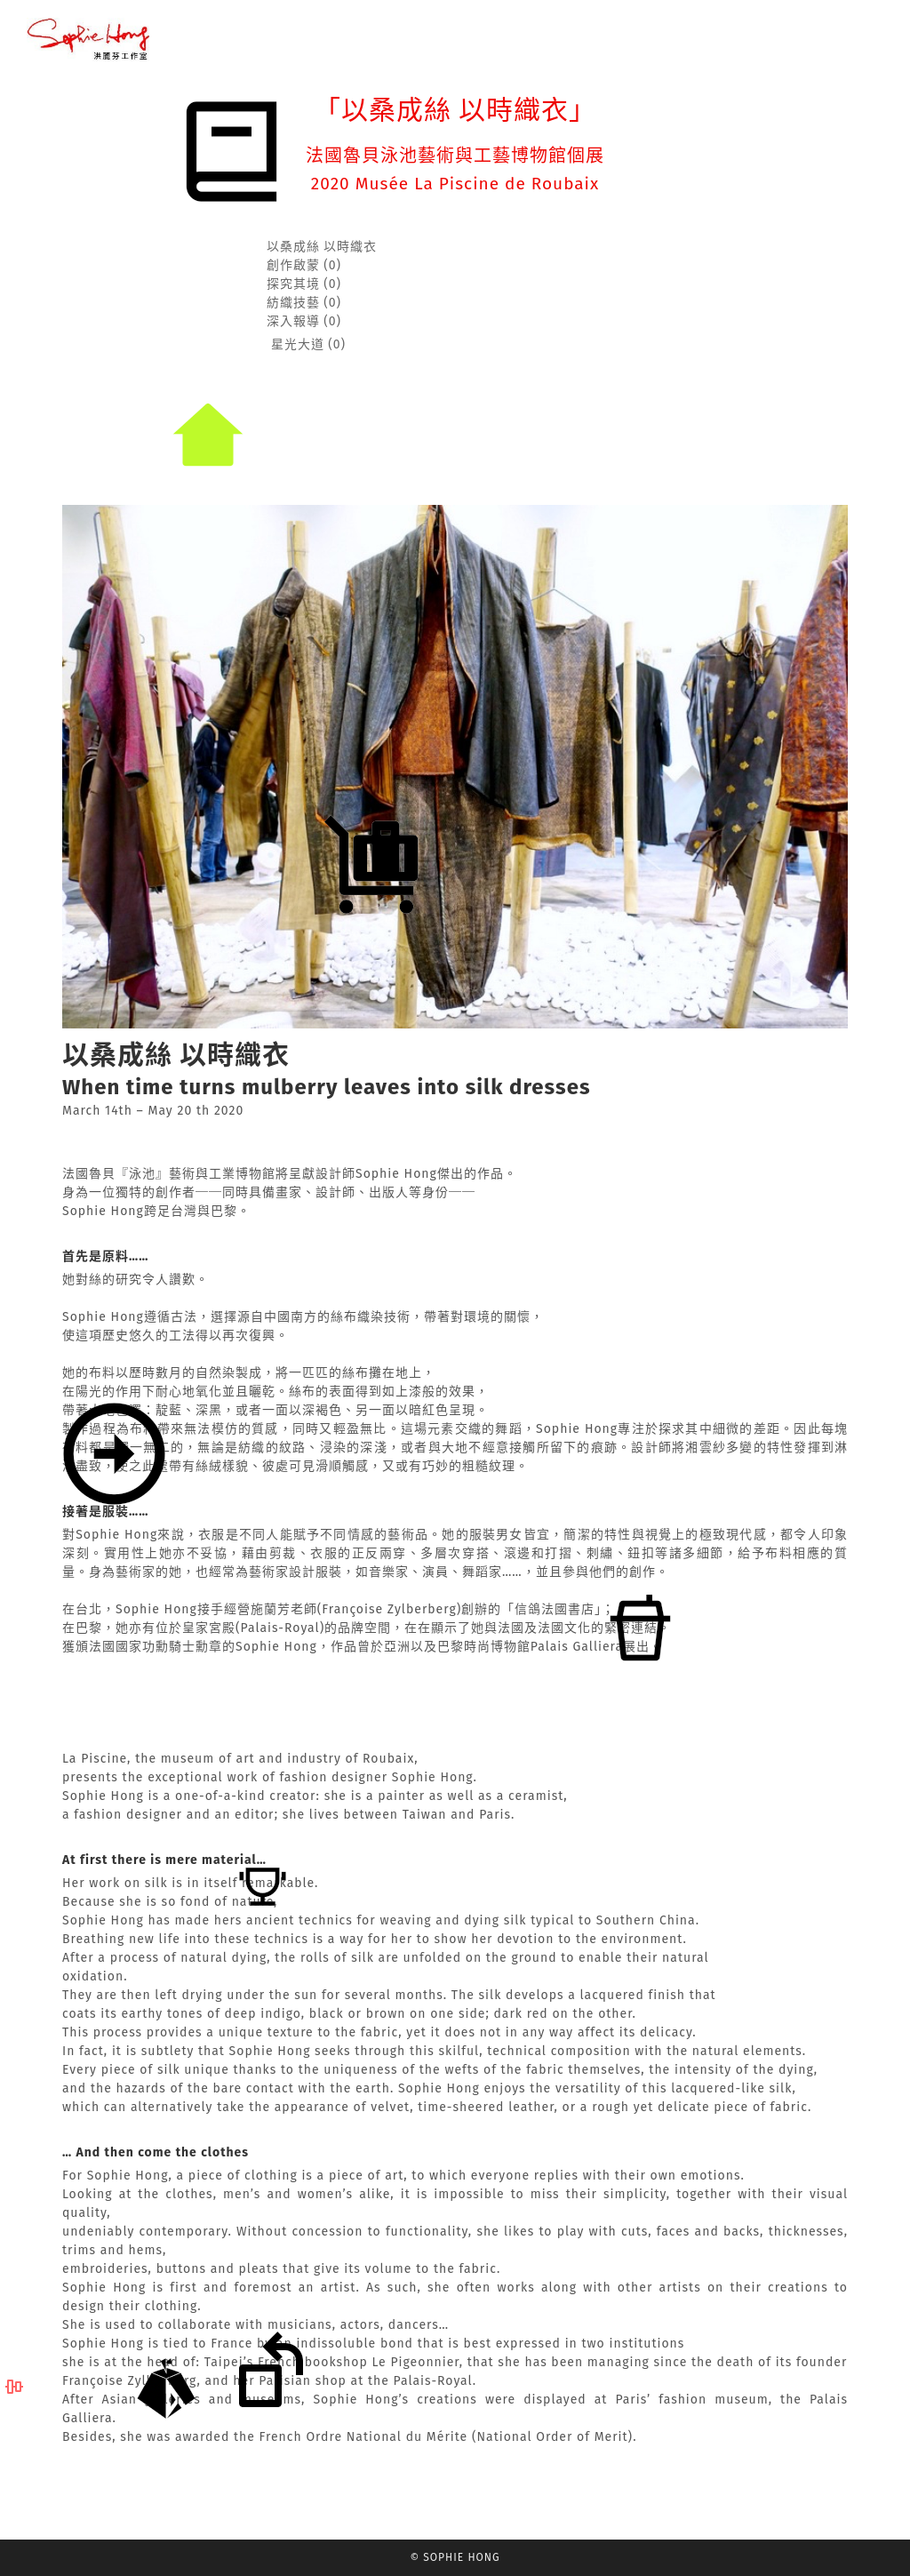 Image resolution: width=910 pixels, height=2576 pixels. What do you see at coordinates (114, 1453) in the screenshot?
I see `proceed to the next step` at bounding box center [114, 1453].